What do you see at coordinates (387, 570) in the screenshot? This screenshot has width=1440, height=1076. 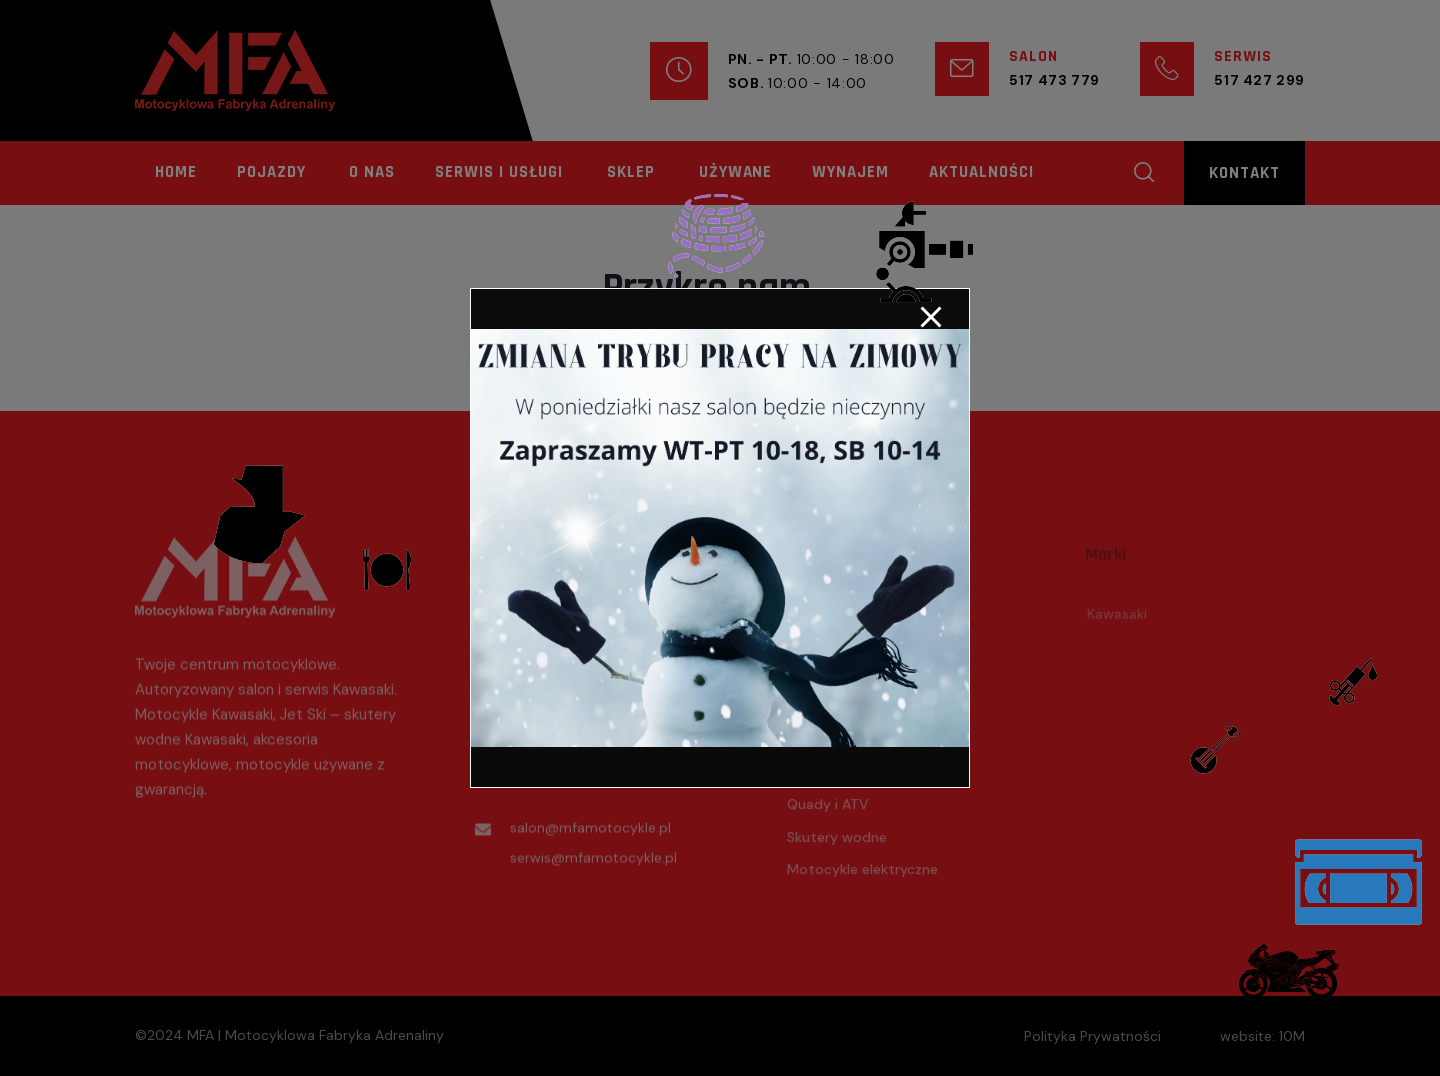 I see `view meal or dining options` at bounding box center [387, 570].